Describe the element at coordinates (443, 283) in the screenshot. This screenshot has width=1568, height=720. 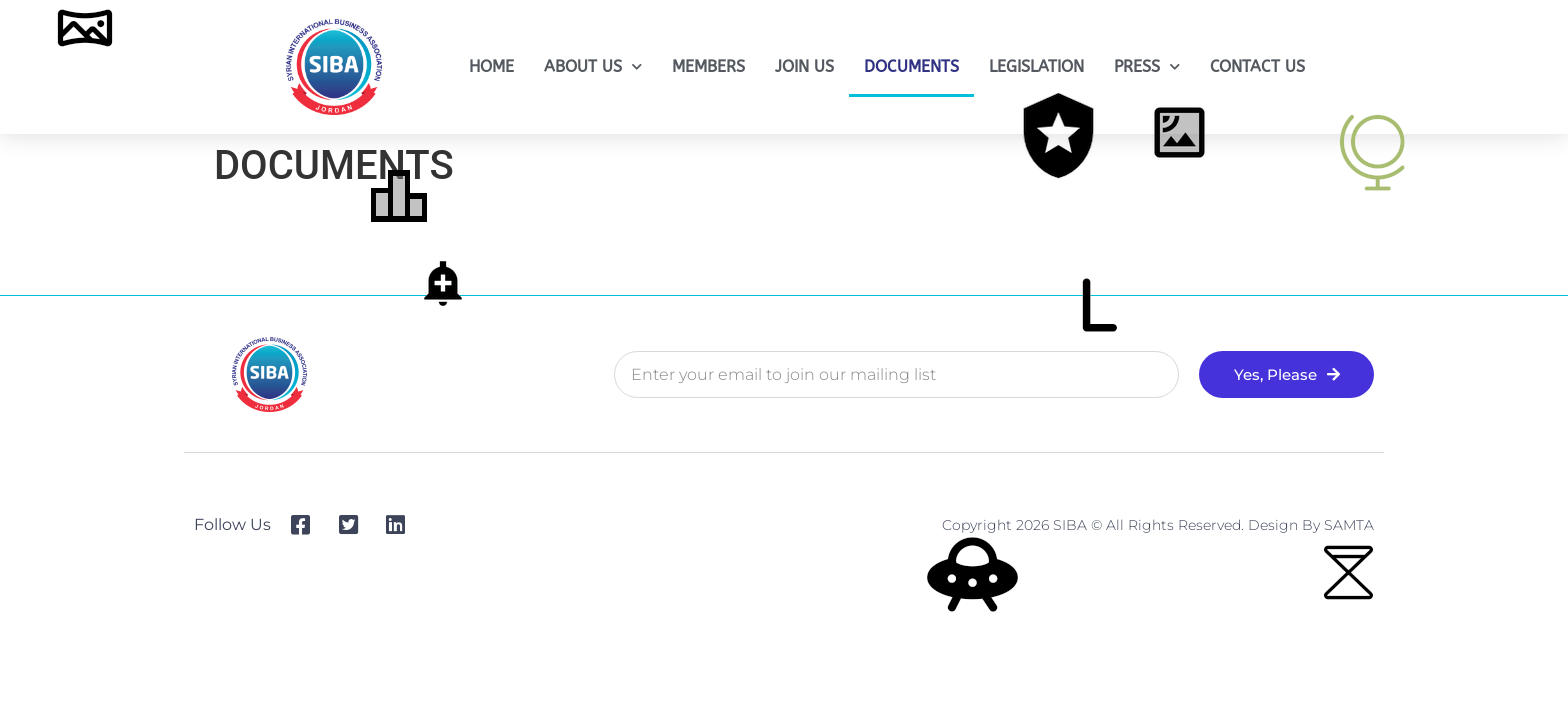
I see `add a new alert or notification` at that location.